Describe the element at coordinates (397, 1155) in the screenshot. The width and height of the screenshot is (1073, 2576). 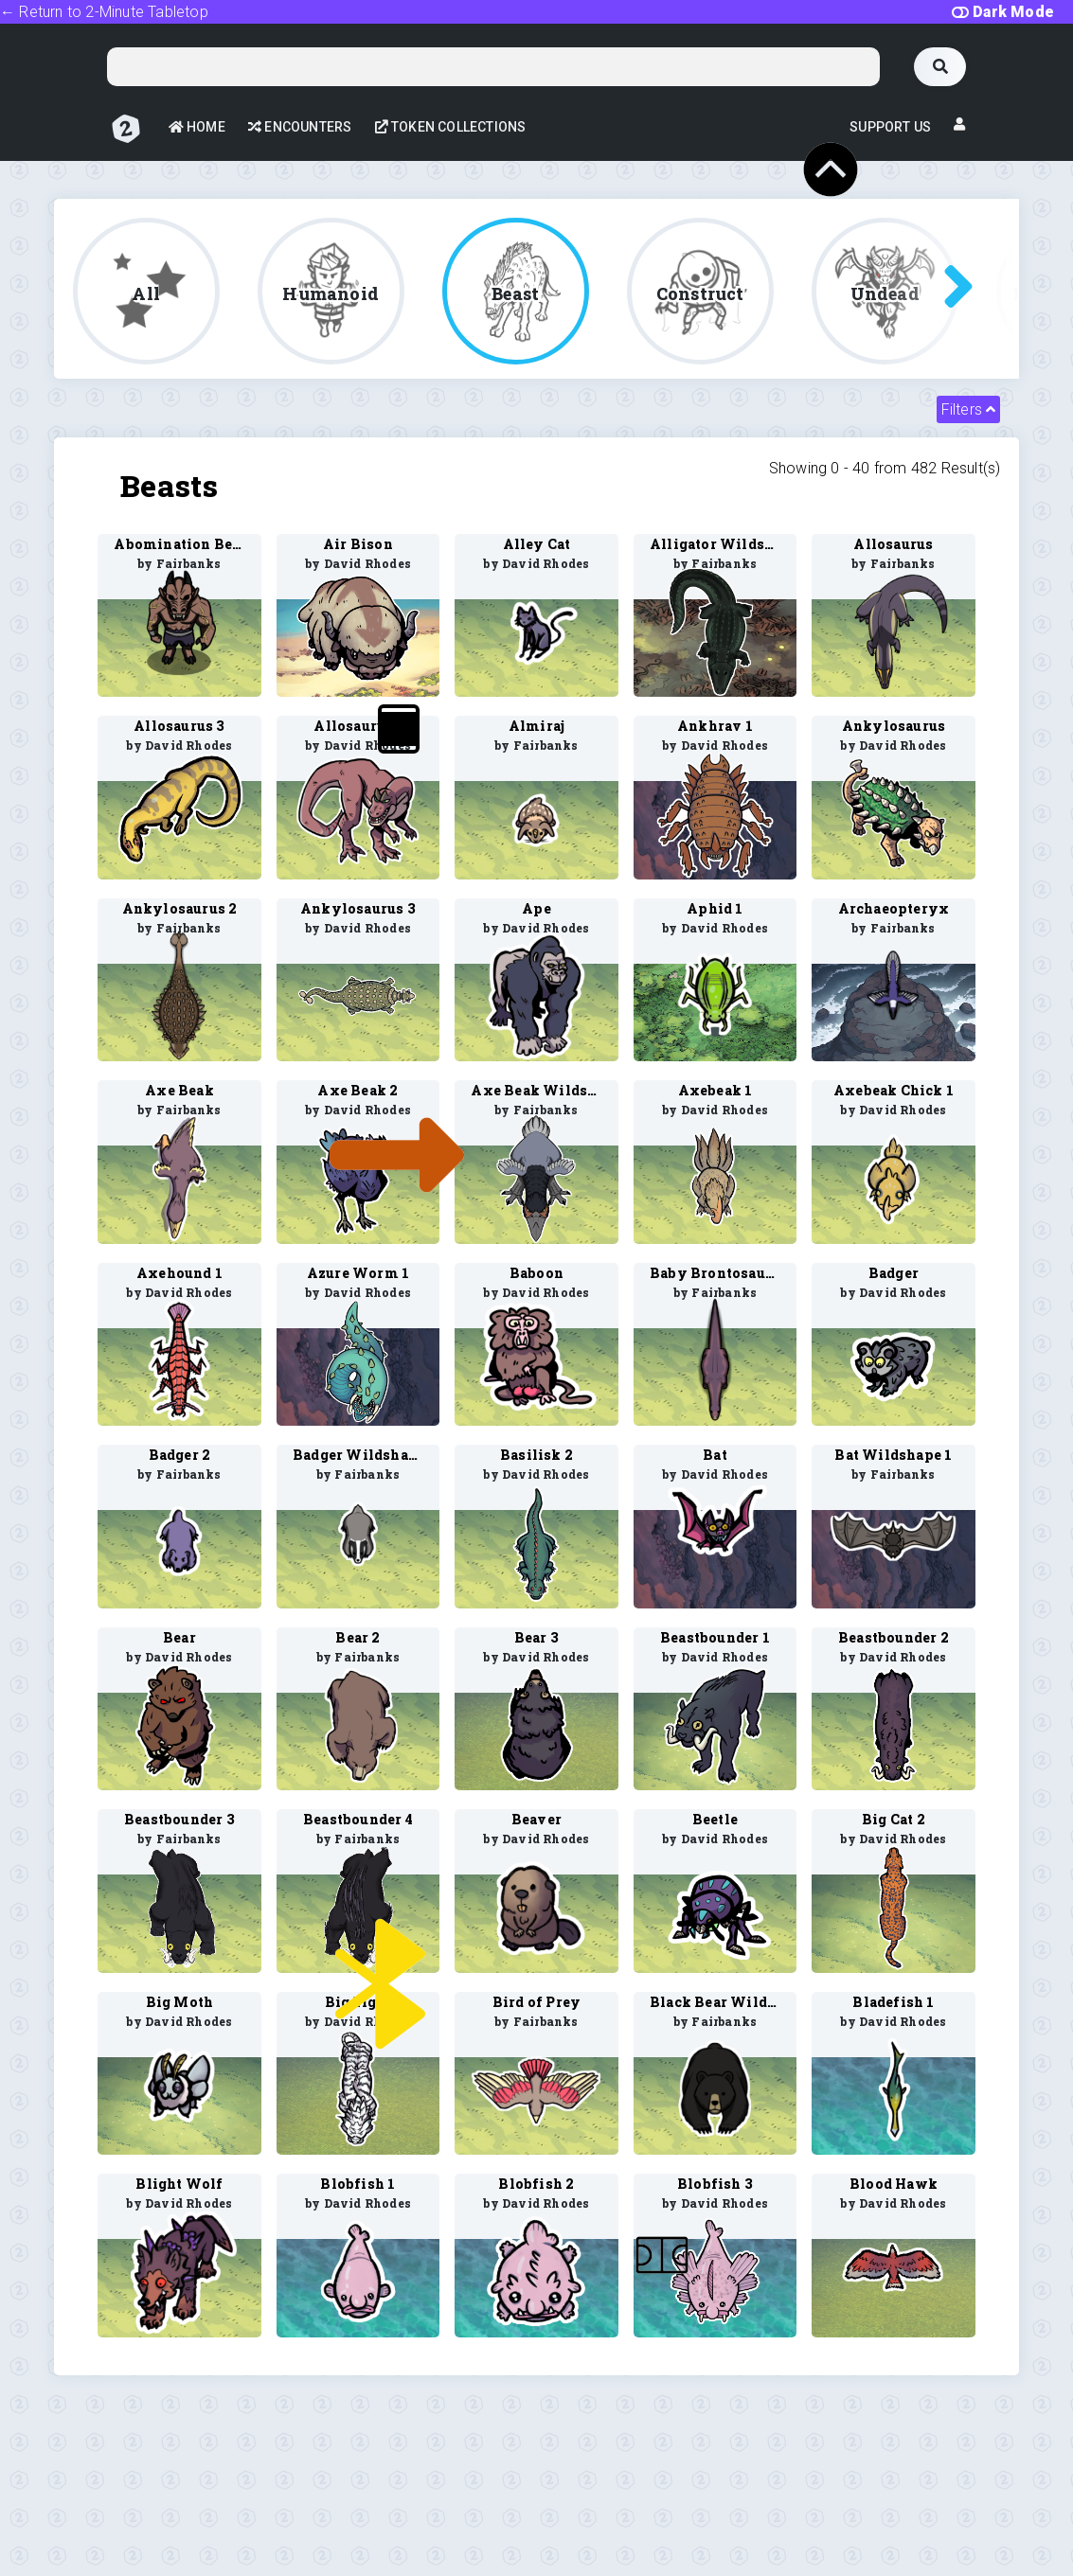
I see `go to next item or step` at that location.